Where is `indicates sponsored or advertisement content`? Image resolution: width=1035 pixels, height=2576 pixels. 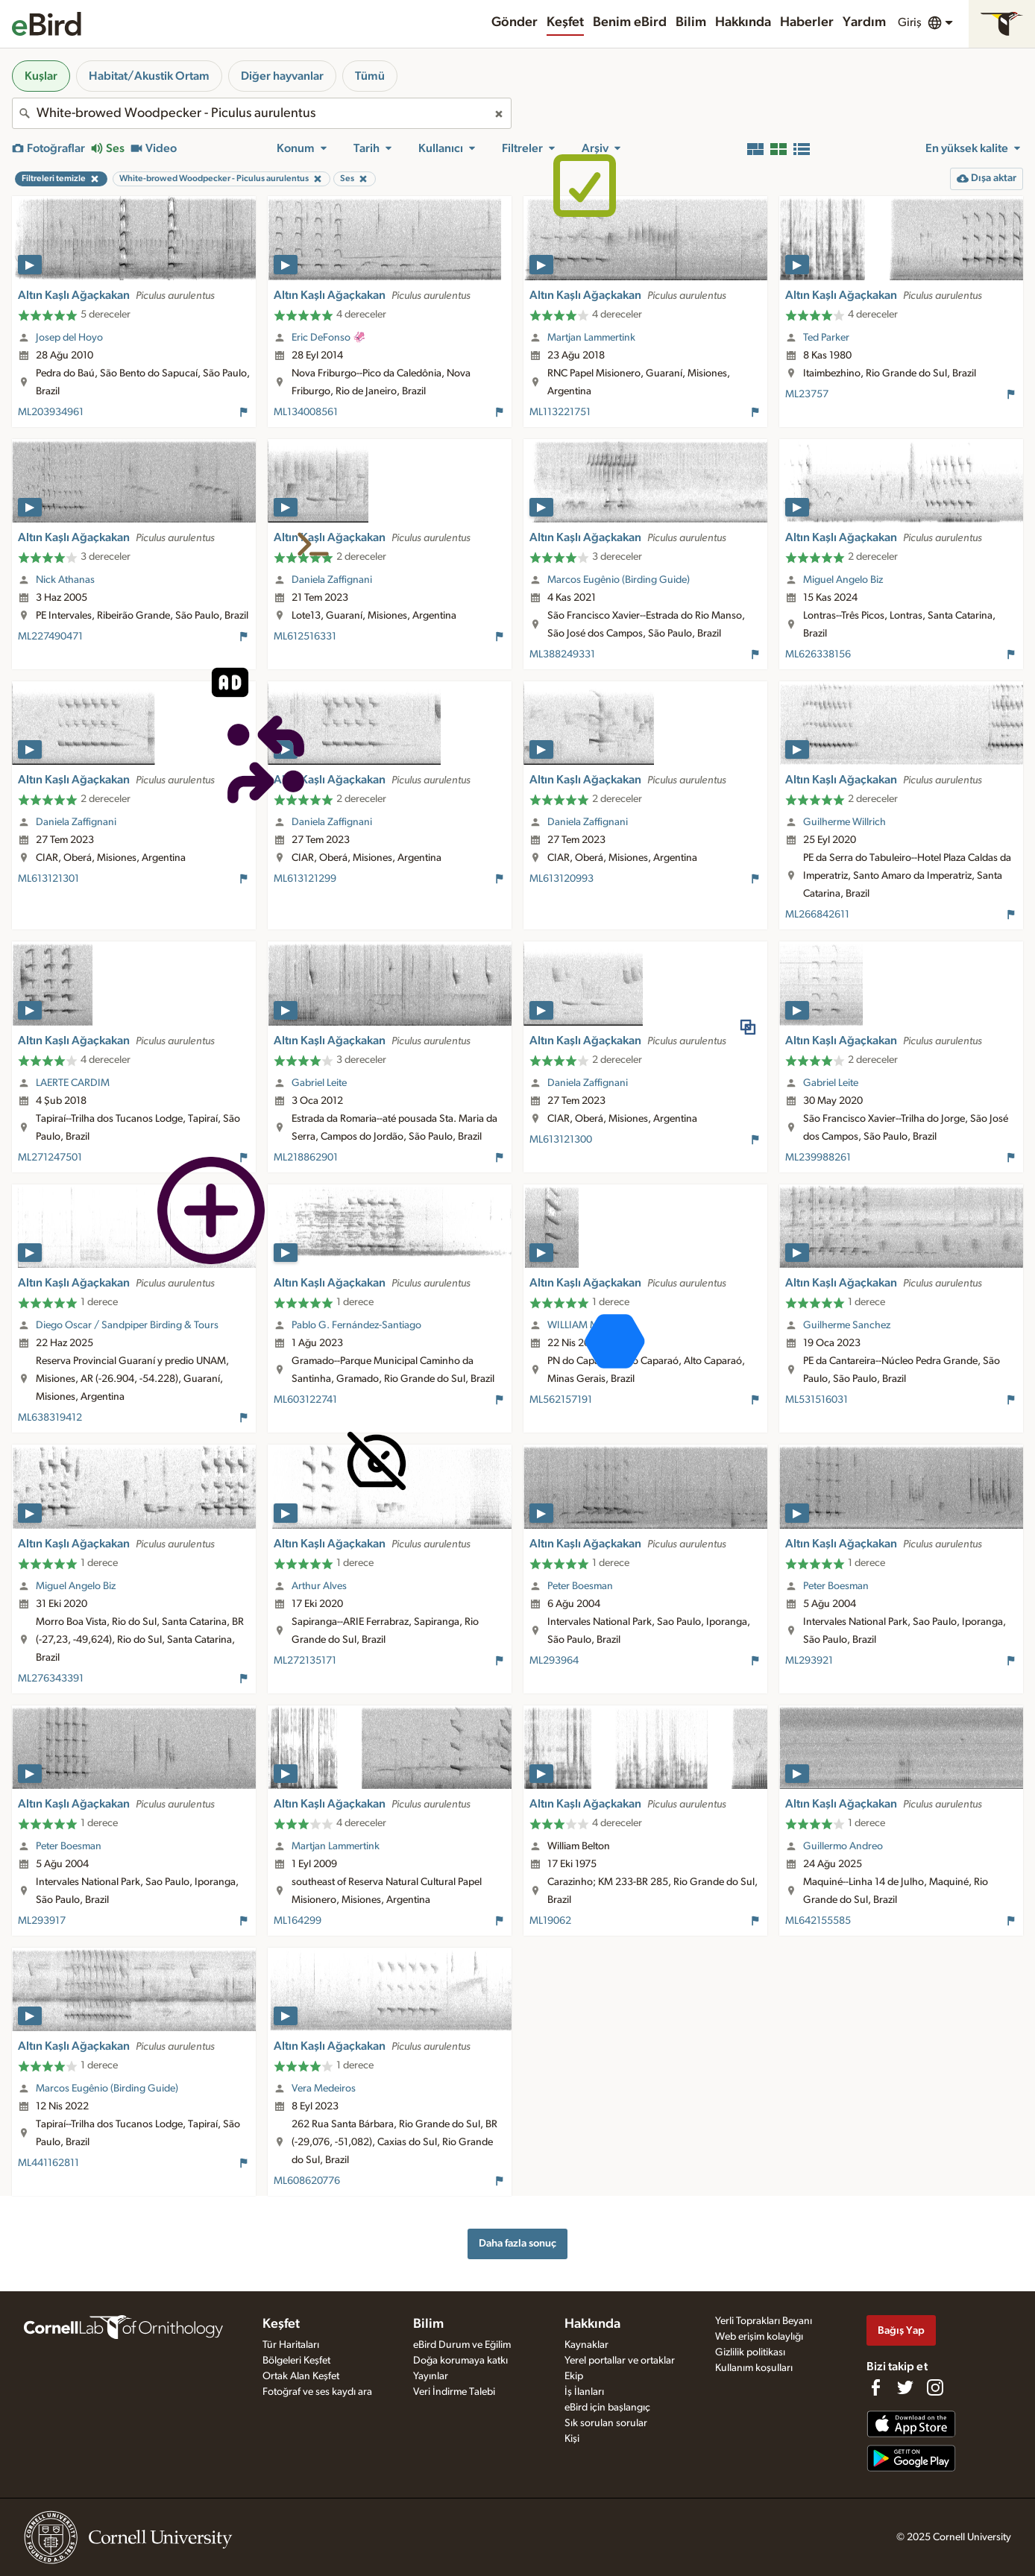 indicates sponsored or advertisement content is located at coordinates (230, 682).